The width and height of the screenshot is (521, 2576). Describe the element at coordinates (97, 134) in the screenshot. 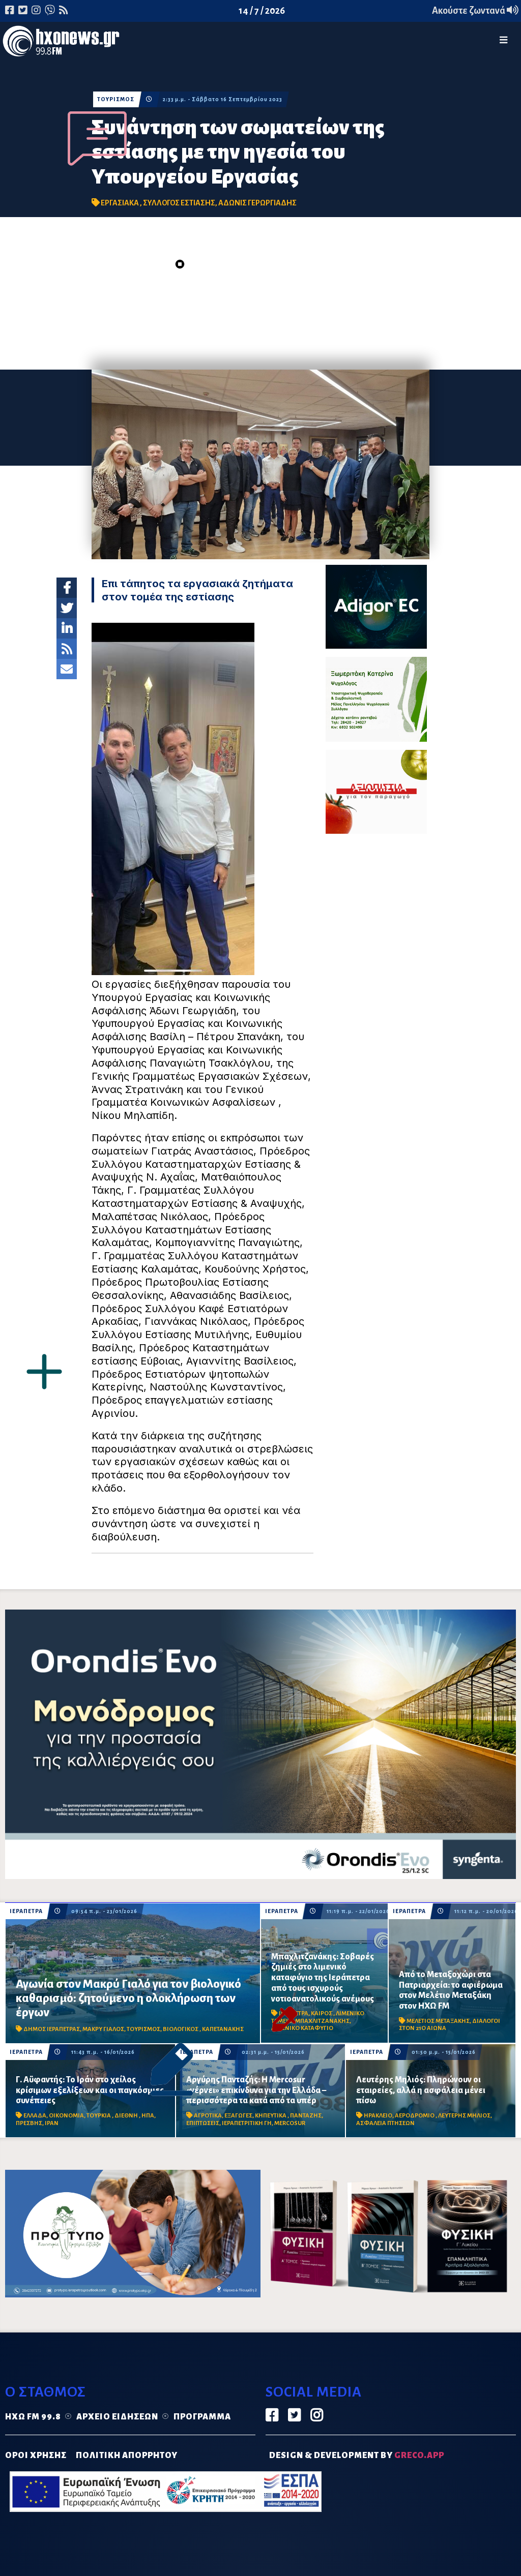

I see `open chat or messaging` at that location.